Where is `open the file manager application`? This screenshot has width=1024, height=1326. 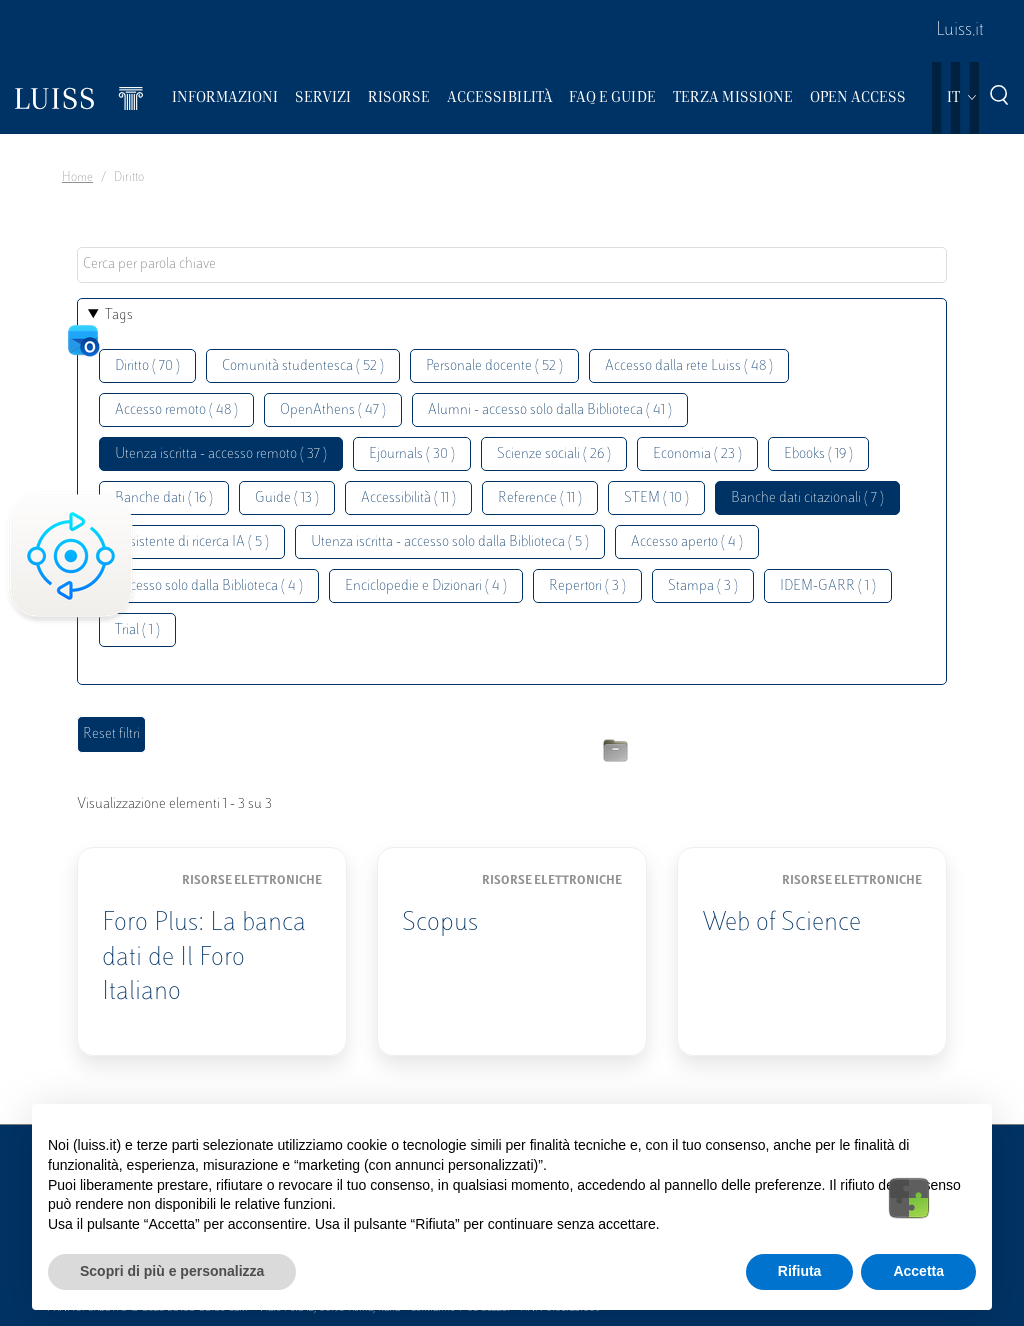 open the file manager application is located at coordinates (615, 750).